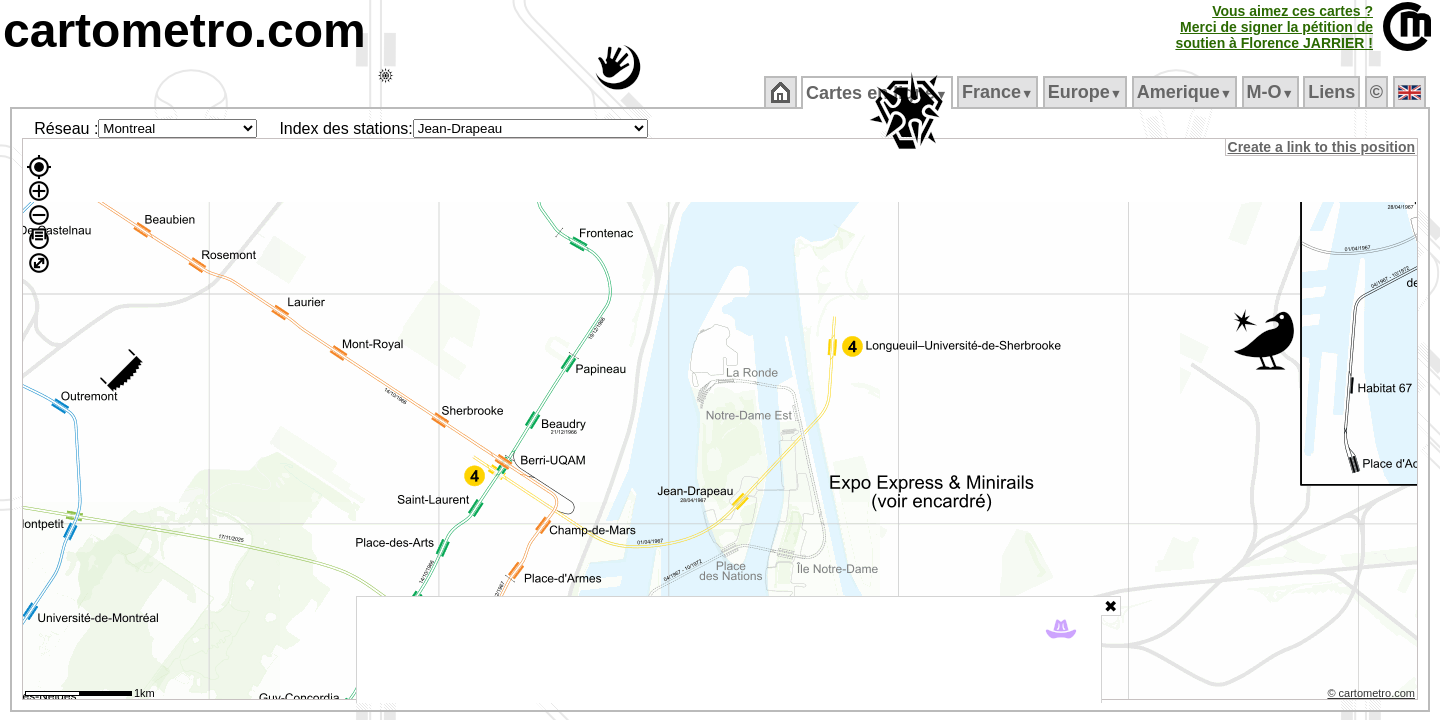  I want to click on indicates a rare or legendary item, so click(385, 75).